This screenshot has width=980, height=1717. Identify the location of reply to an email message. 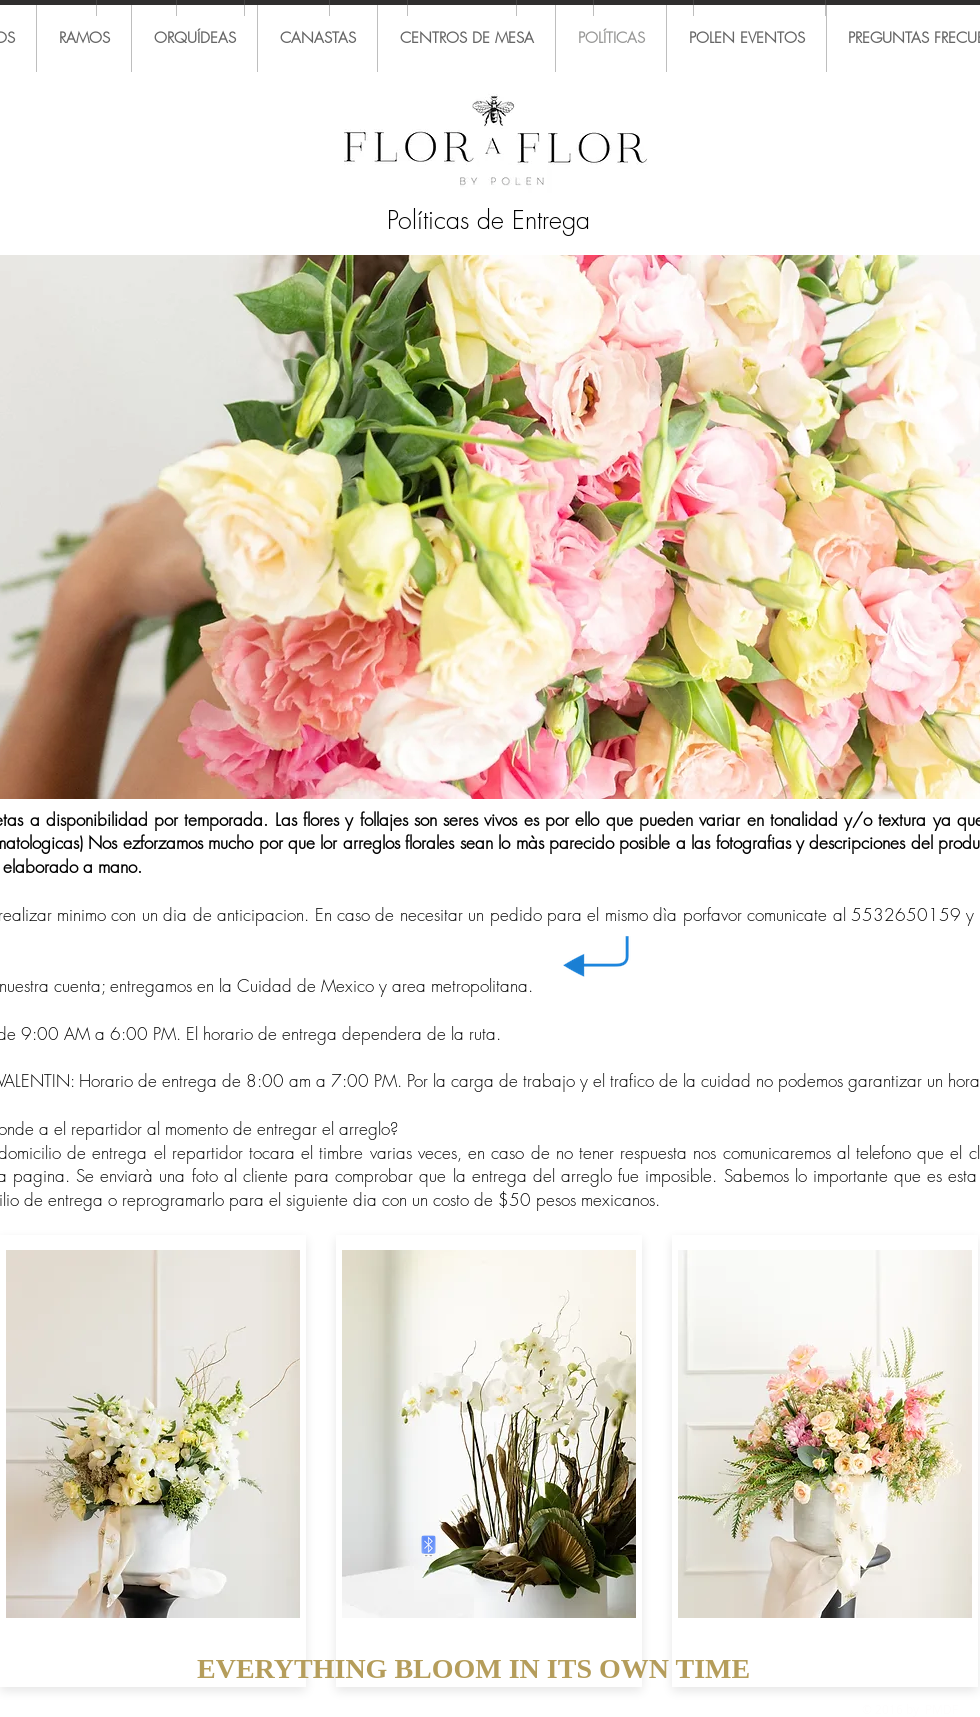
(595, 956).